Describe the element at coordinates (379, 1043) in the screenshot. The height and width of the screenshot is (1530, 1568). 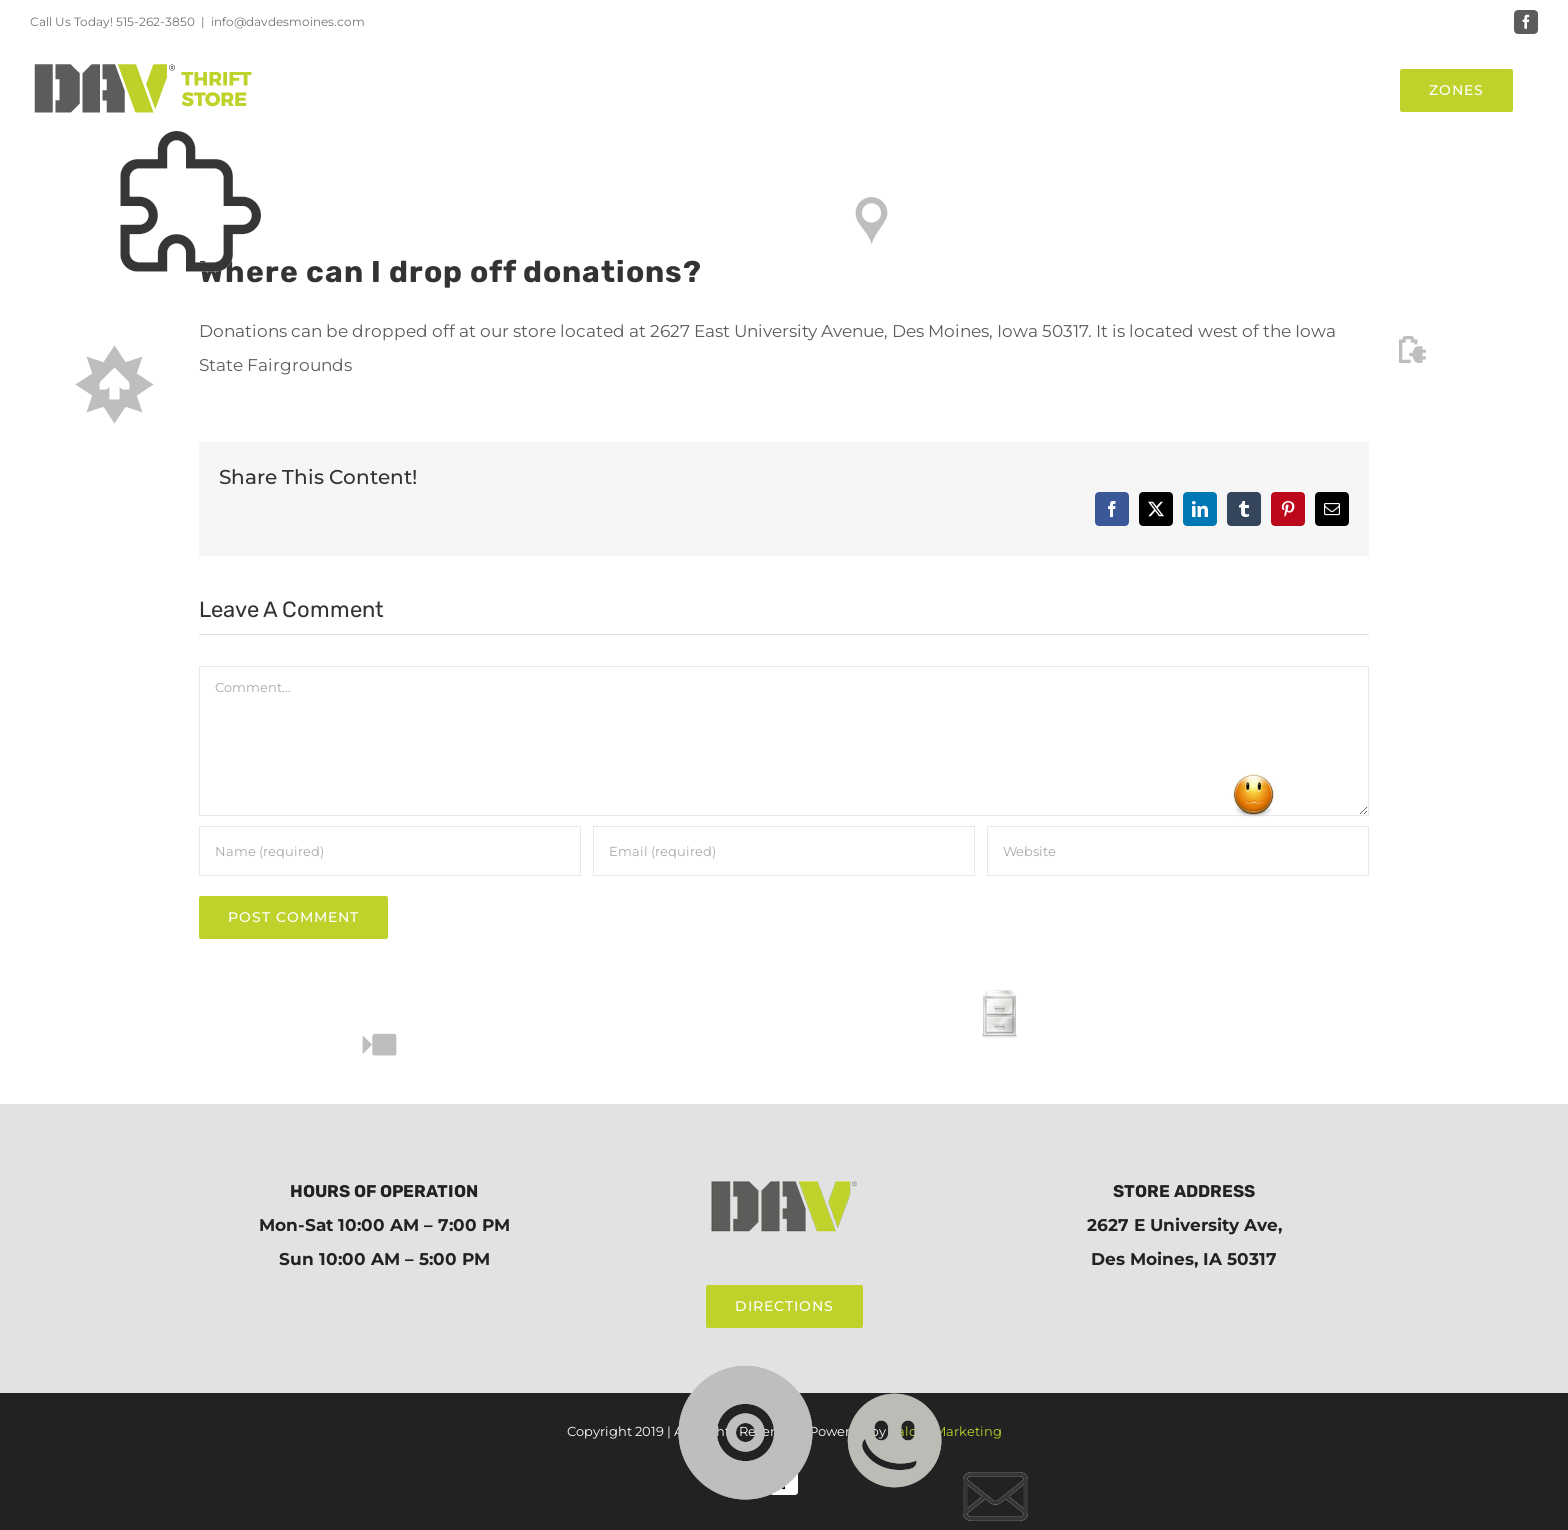
I see `video file type indicator` at that location.